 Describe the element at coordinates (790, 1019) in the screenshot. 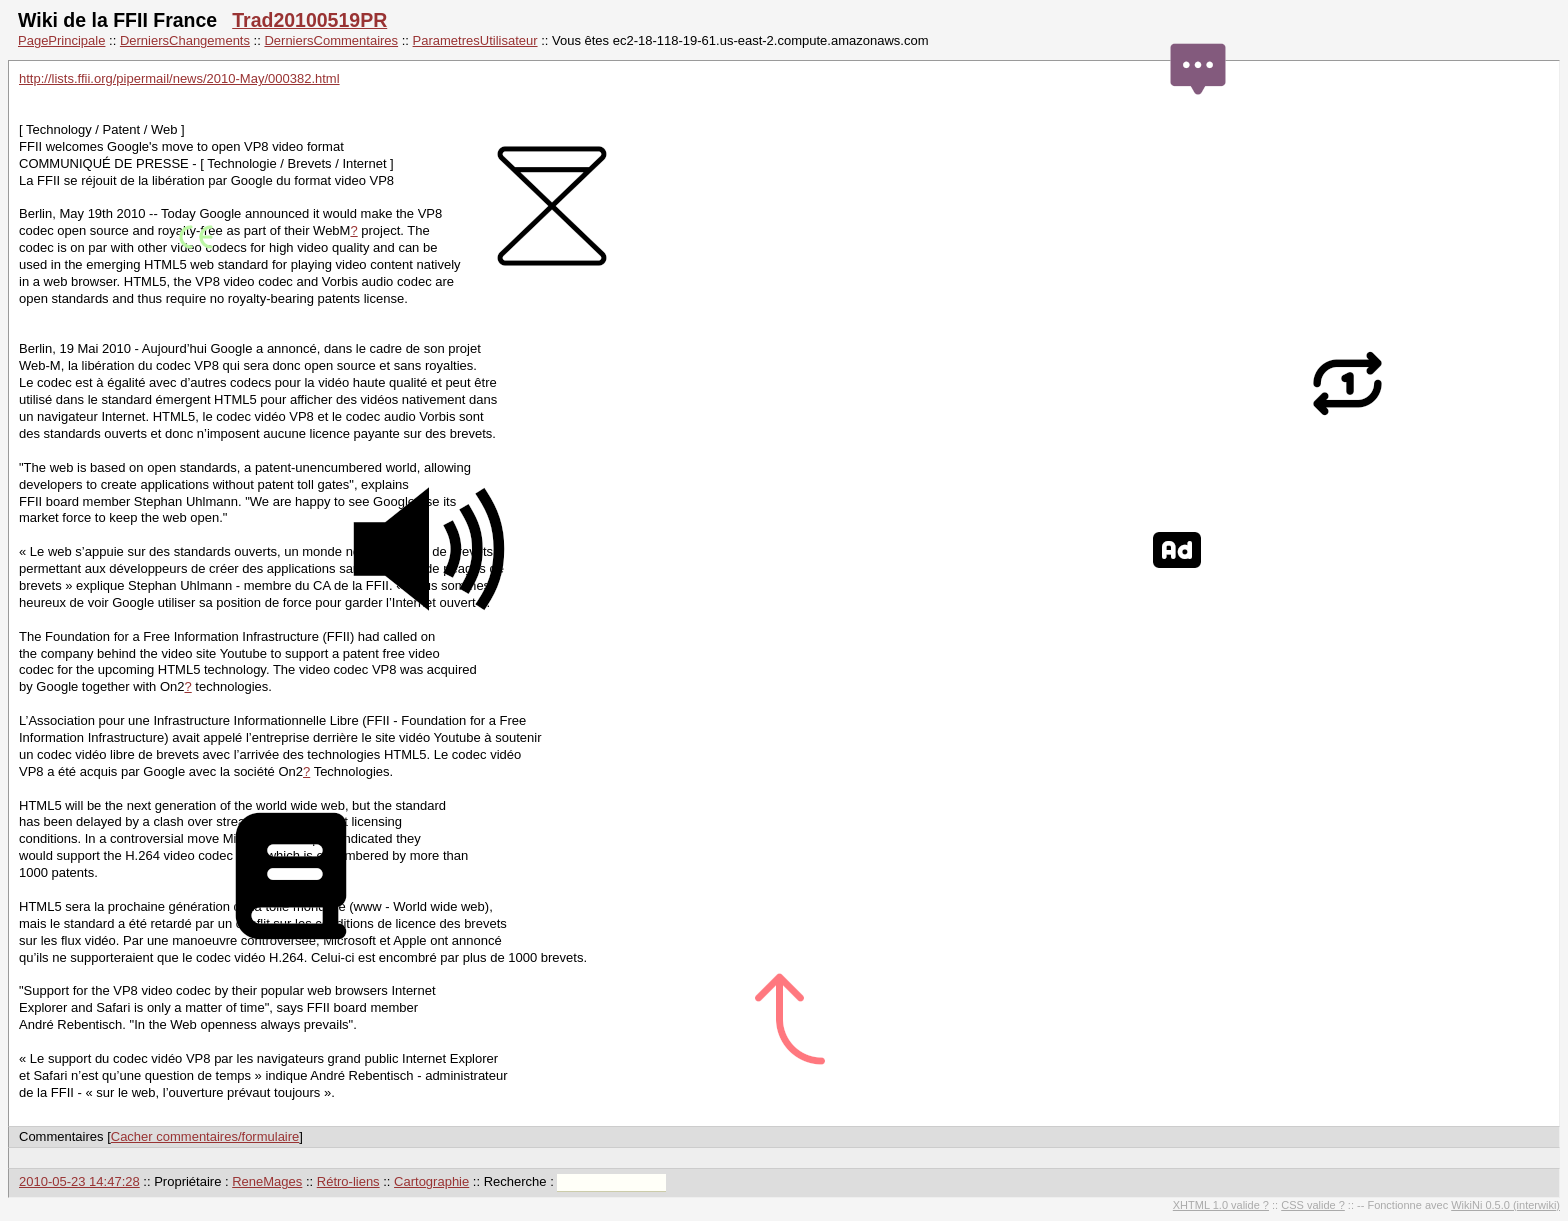

I see `go back and up in navigation` at that location.